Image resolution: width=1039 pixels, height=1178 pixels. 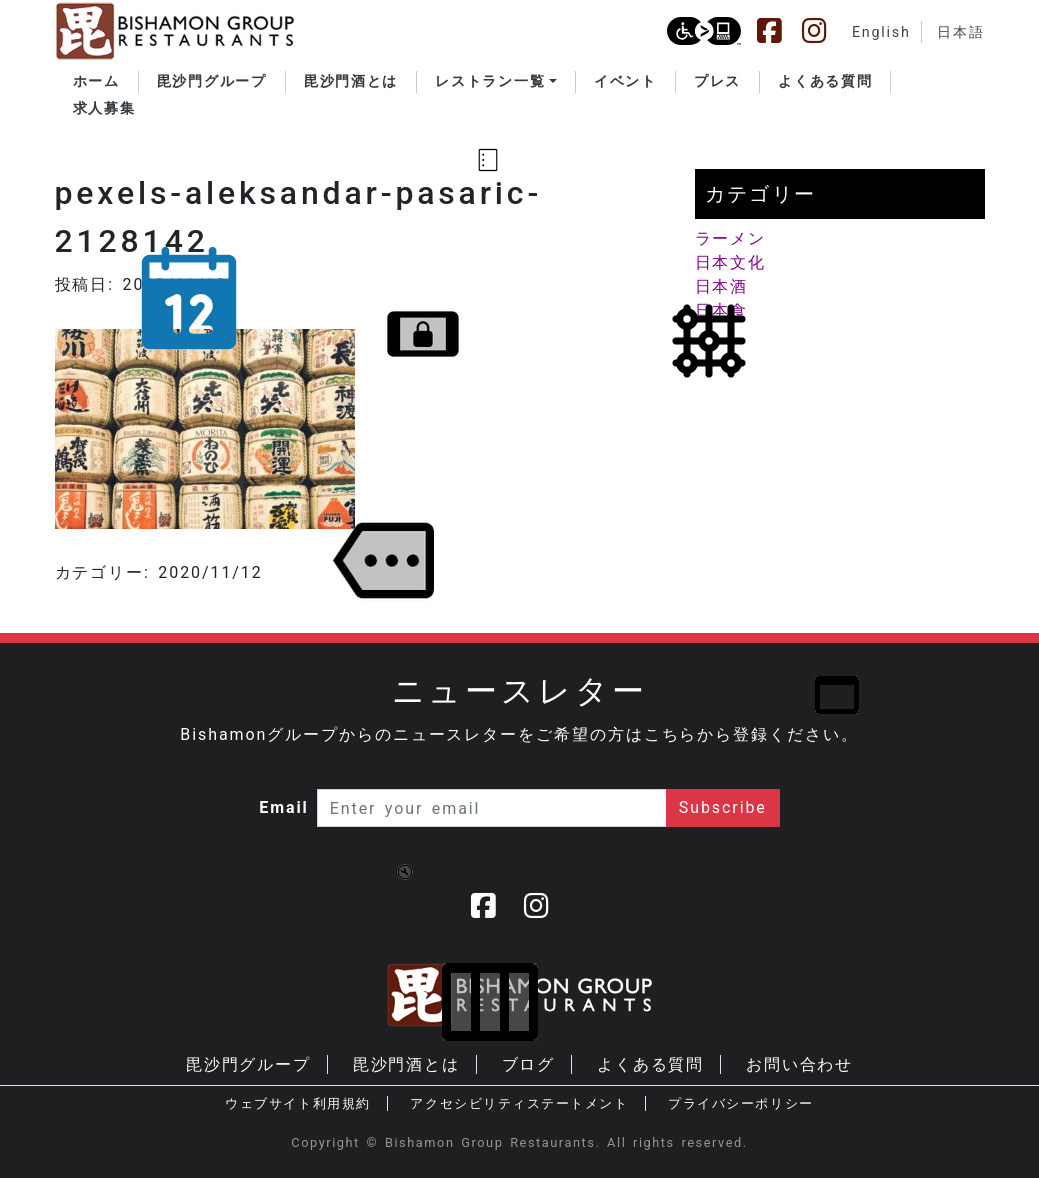 I want to click on lock screen orientation to landscape mode, so click(x=423, y=334).